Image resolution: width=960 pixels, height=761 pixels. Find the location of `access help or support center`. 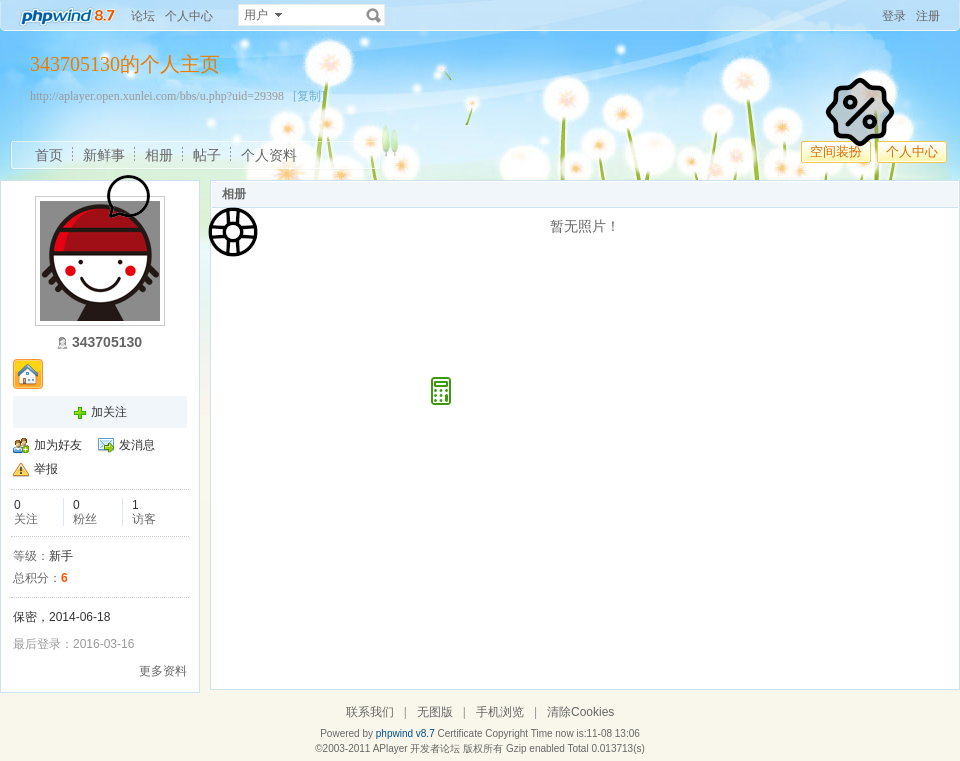

access help or support center is located at coordinates (233, 232).